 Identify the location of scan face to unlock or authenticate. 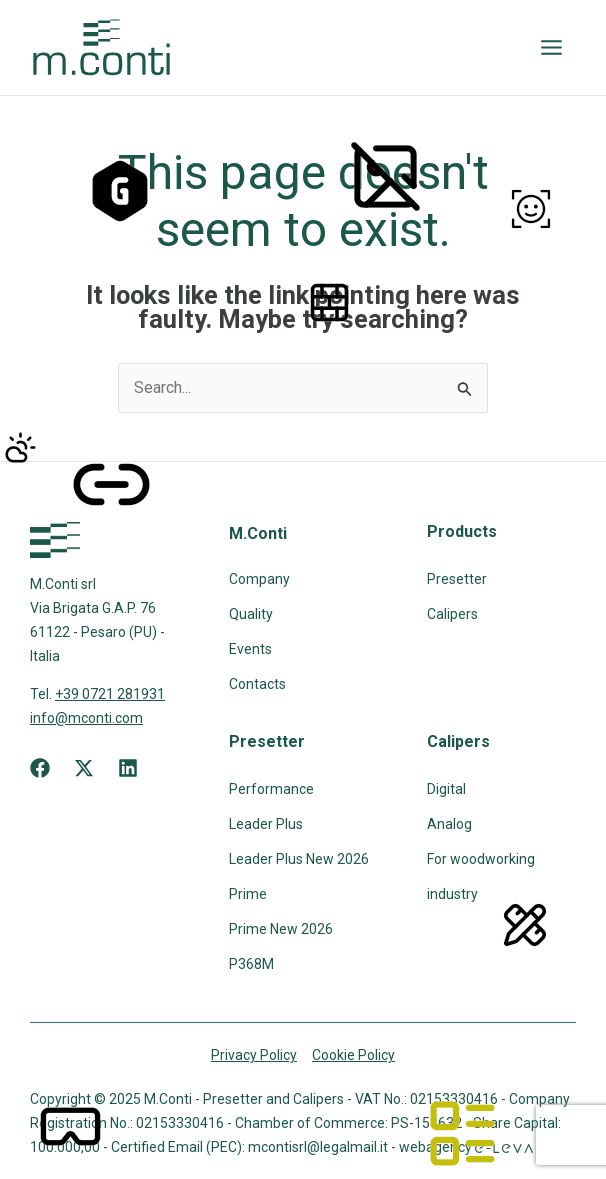
(531, 209).